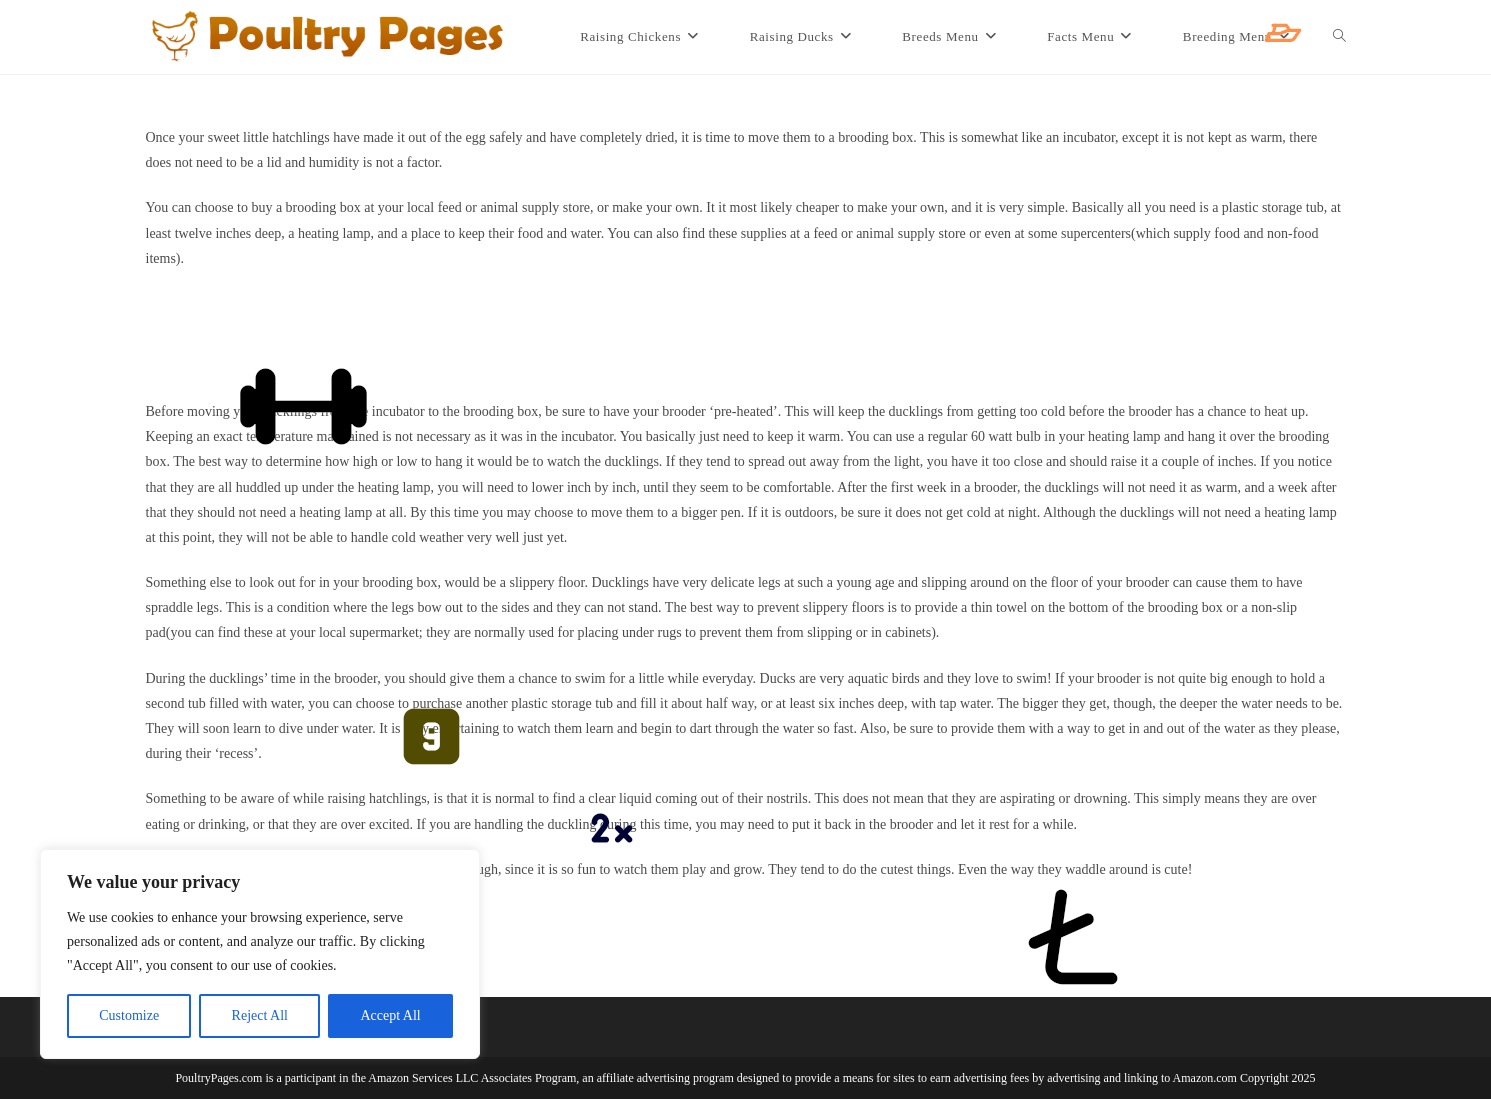 This screenshot has width=1491, height=1099. I want to click on view litecoin balance or wallet, so click(1076, 937).